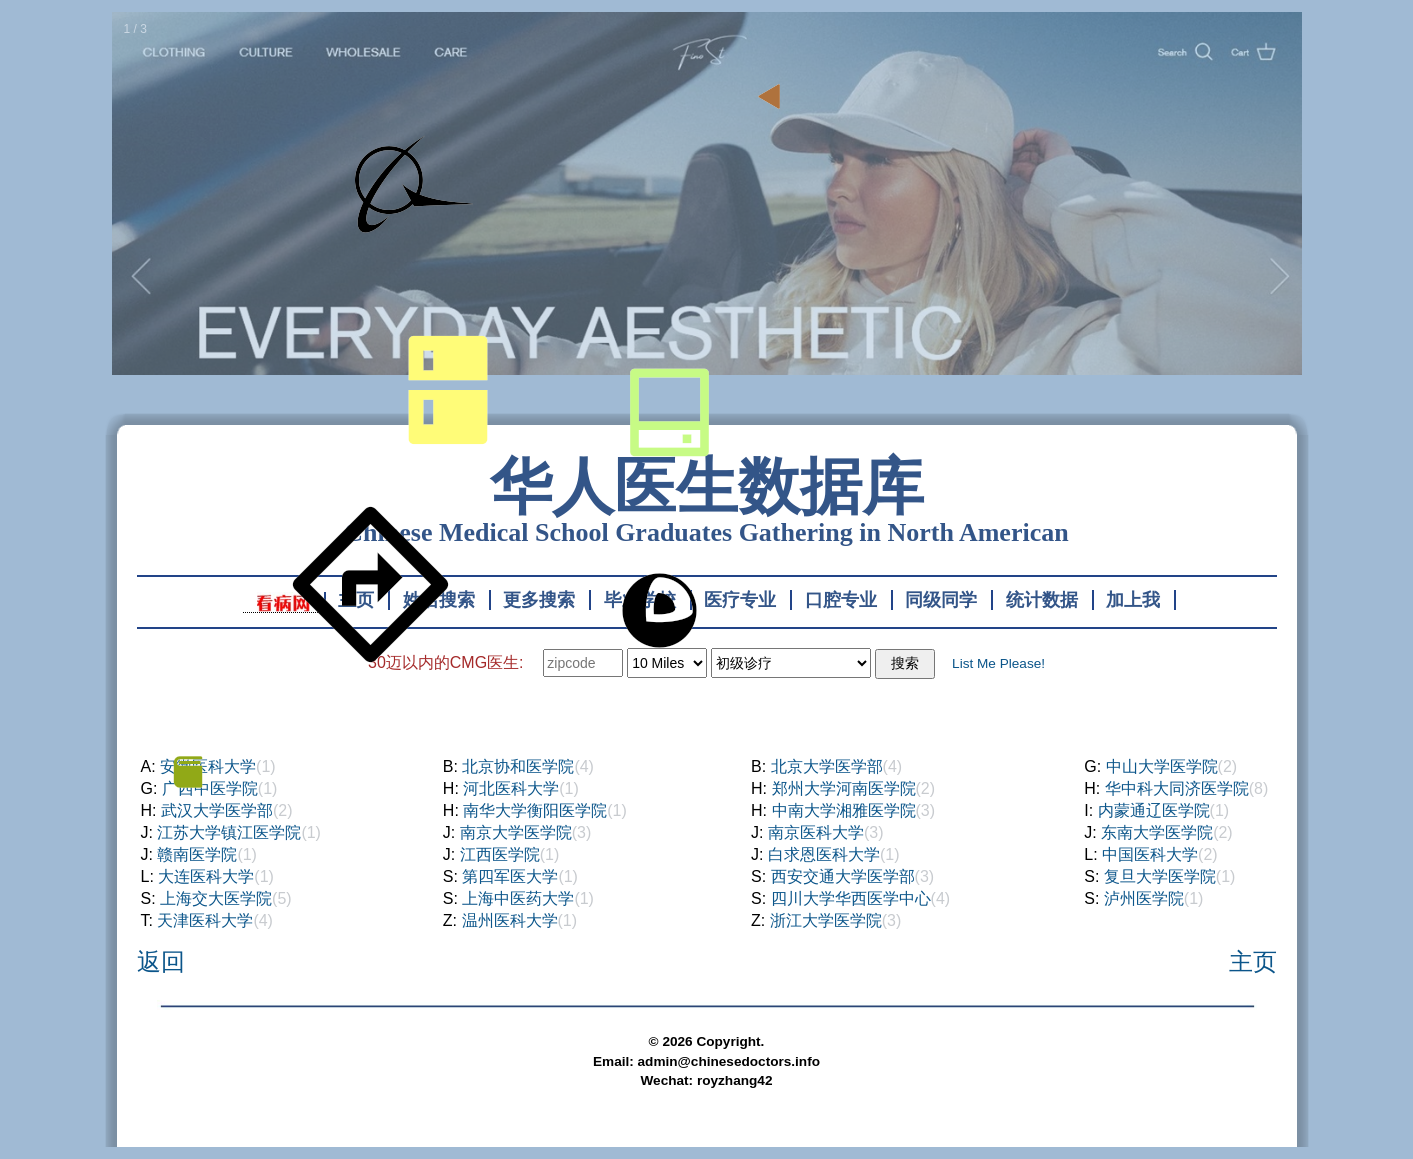 The image size is (1413, 1159). Describe the element at coordinates (659, 610) in the screenshot. I see `CoreOS logo` at that location.